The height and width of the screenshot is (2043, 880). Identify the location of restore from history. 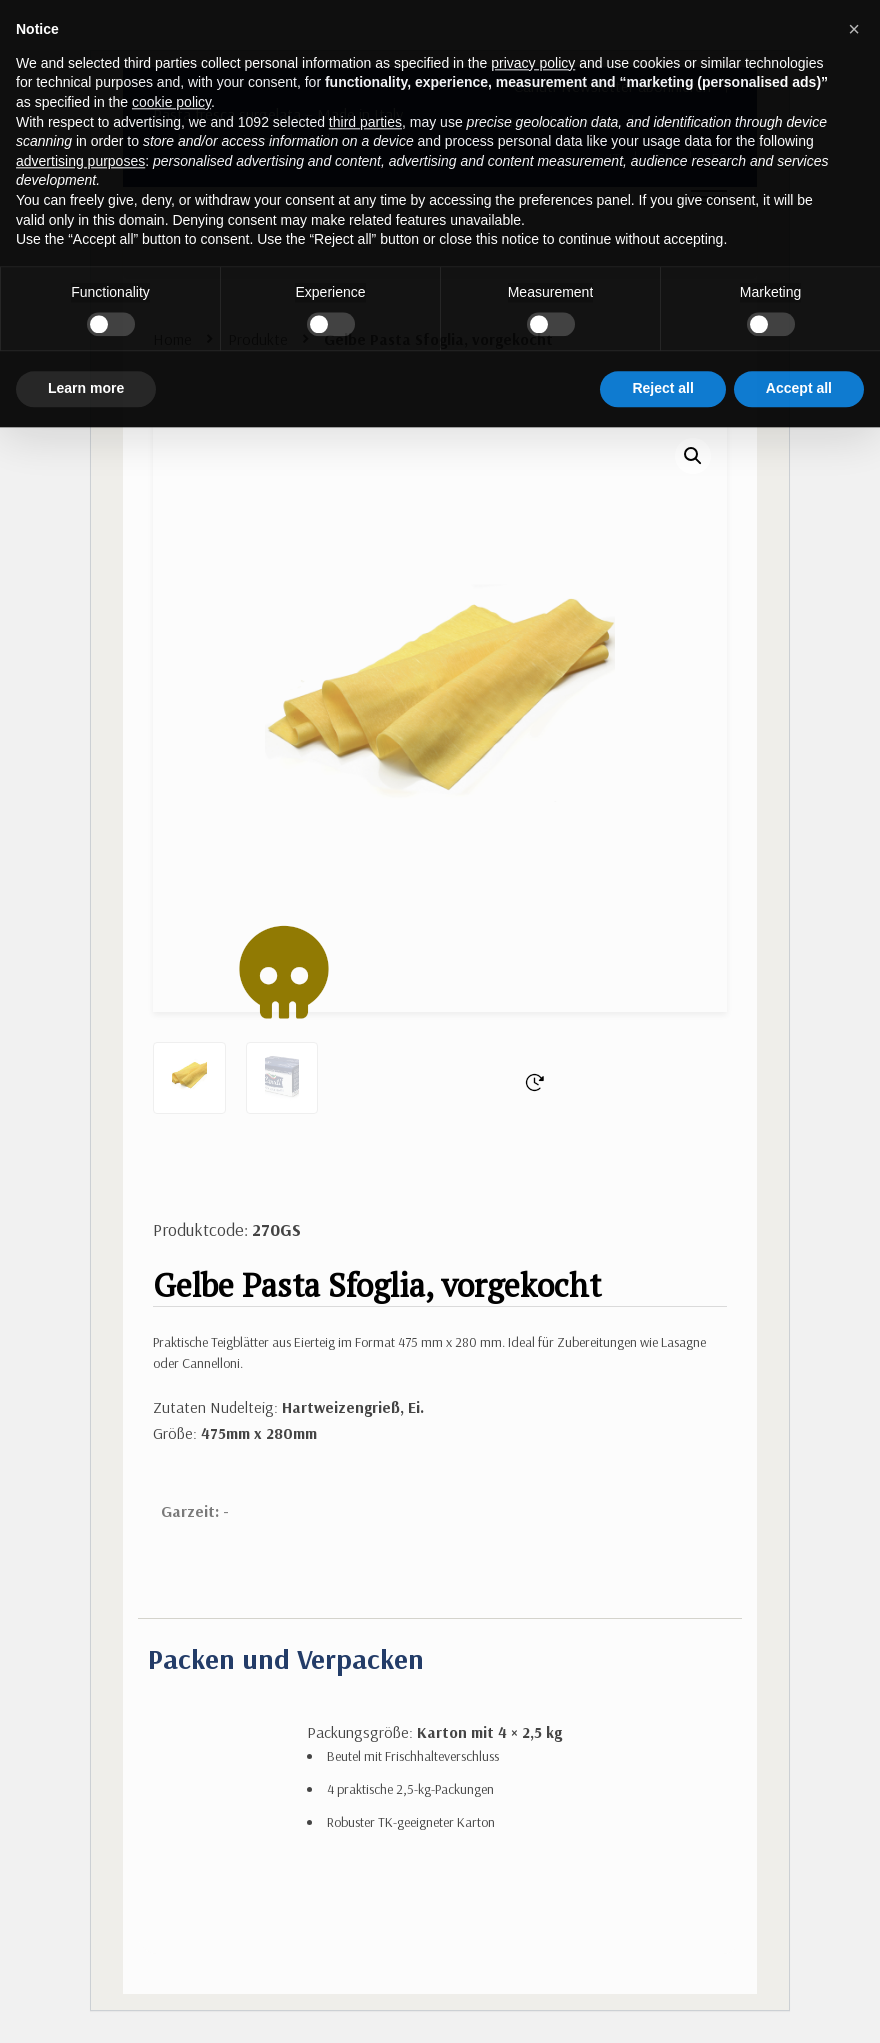
(534, 1082).